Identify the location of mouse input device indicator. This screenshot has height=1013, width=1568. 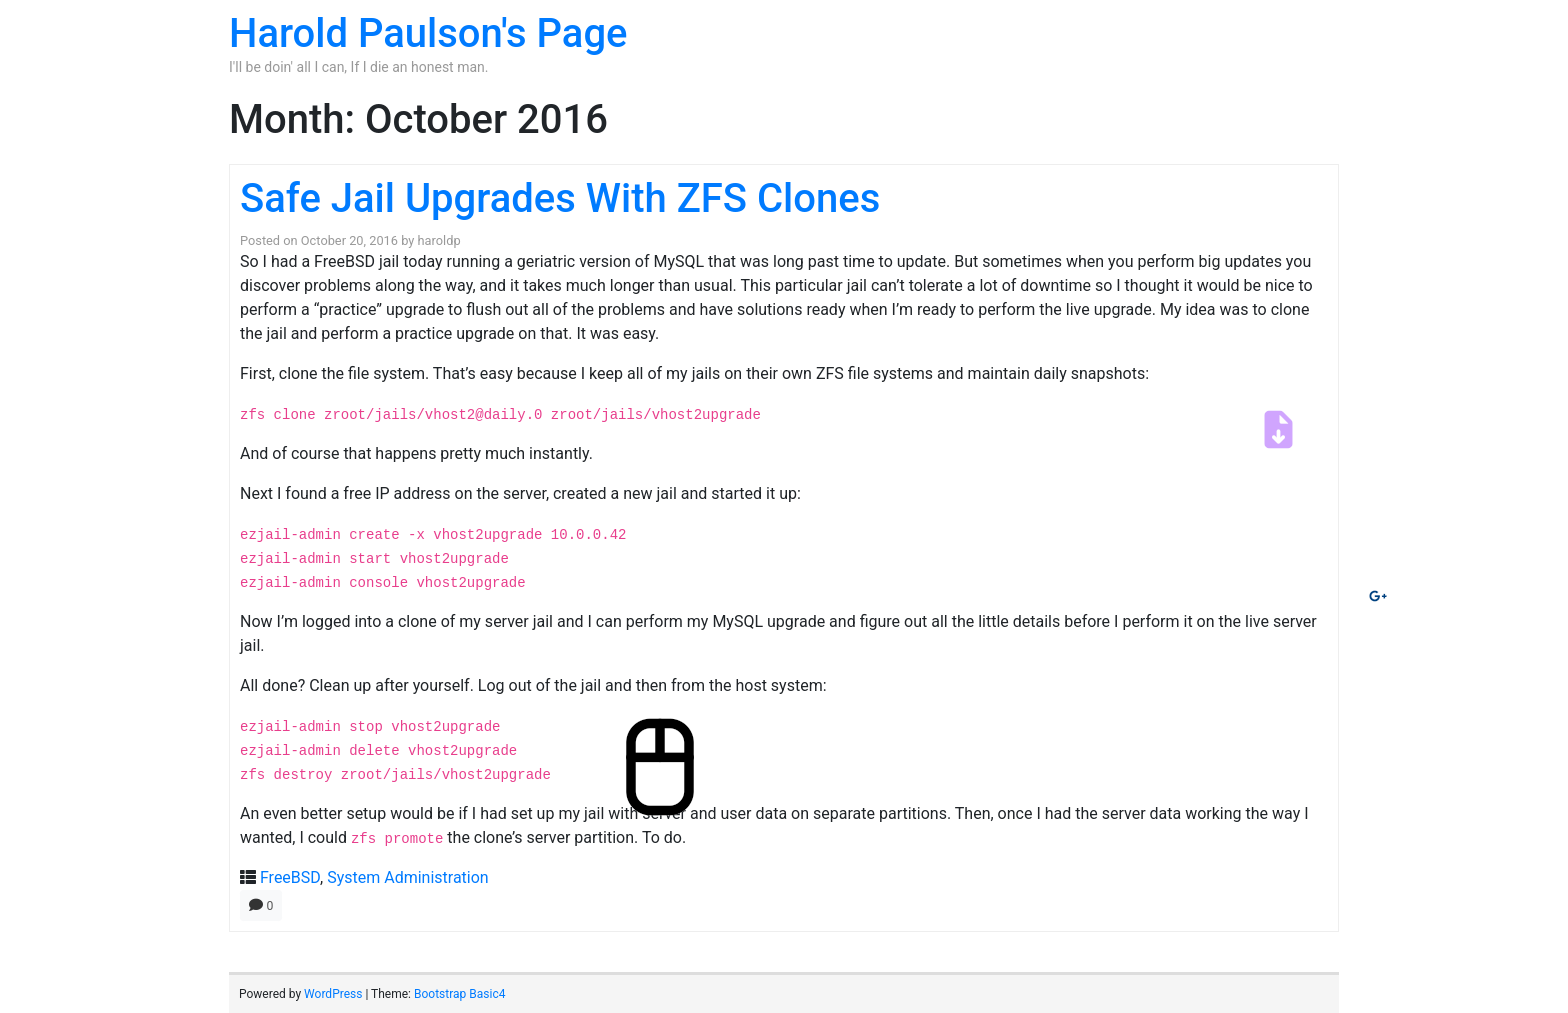
(660, 767).